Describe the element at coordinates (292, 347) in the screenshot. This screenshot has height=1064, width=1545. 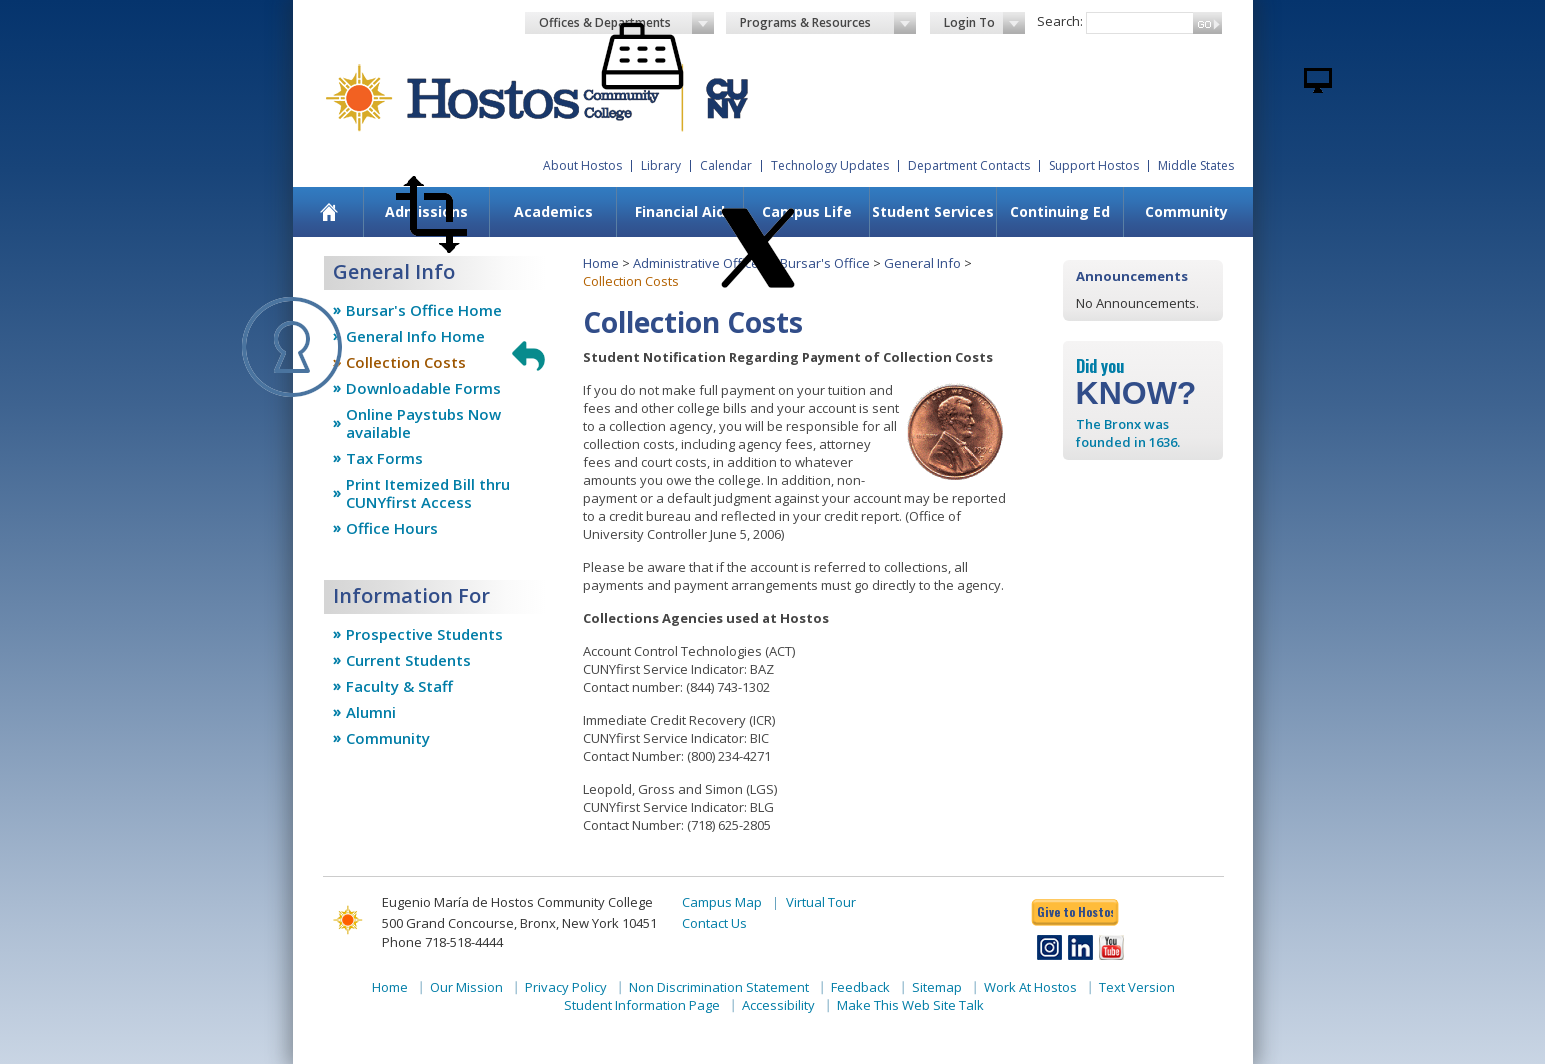
I see `access security or privacy settings` at that location.